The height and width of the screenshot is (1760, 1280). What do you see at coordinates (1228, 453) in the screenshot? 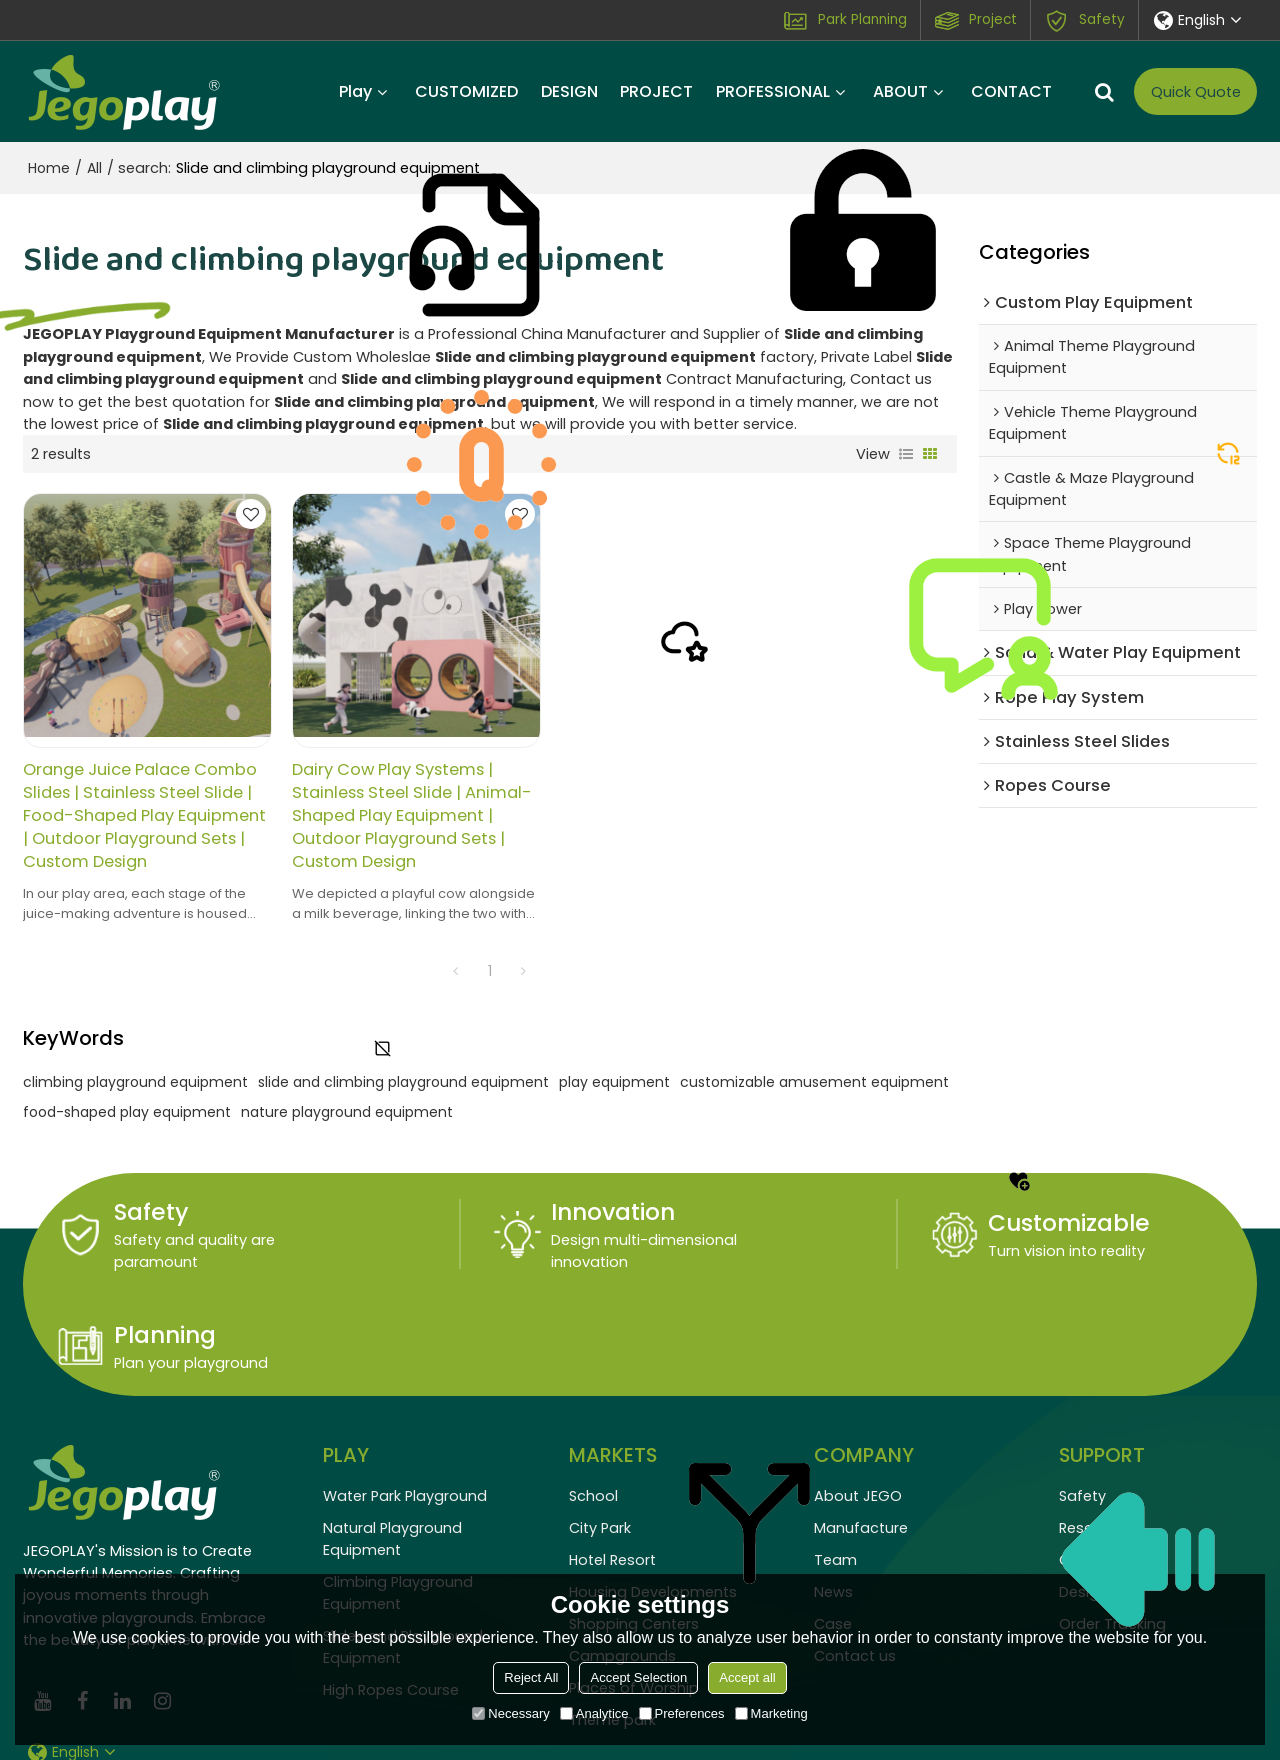
I see `switch to 12-hour time format` at bounding box center [1228, 453].